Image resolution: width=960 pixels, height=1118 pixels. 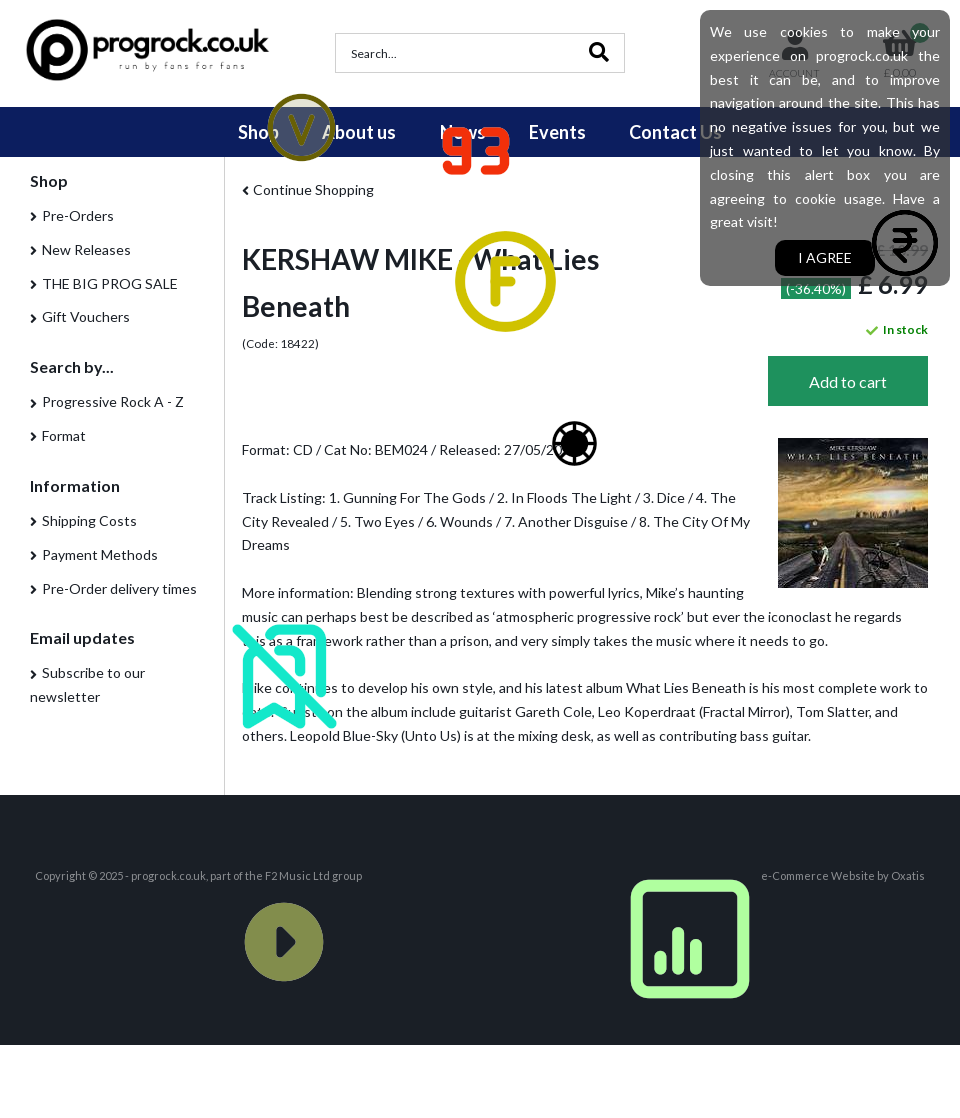 I want to click on tumble dry on low heat setting, so click(x=505, y=281).